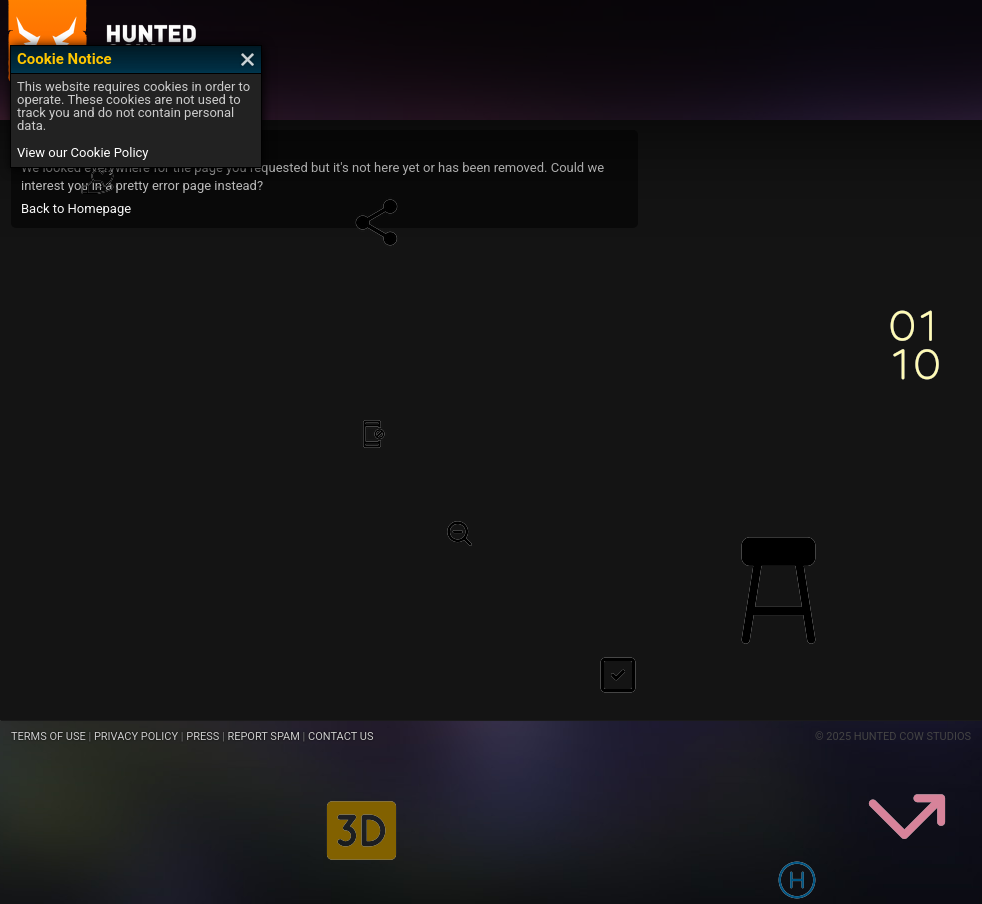 This screenshot has height=904, width=982. I want to click on view or access binary/code data, so click(914, 345).